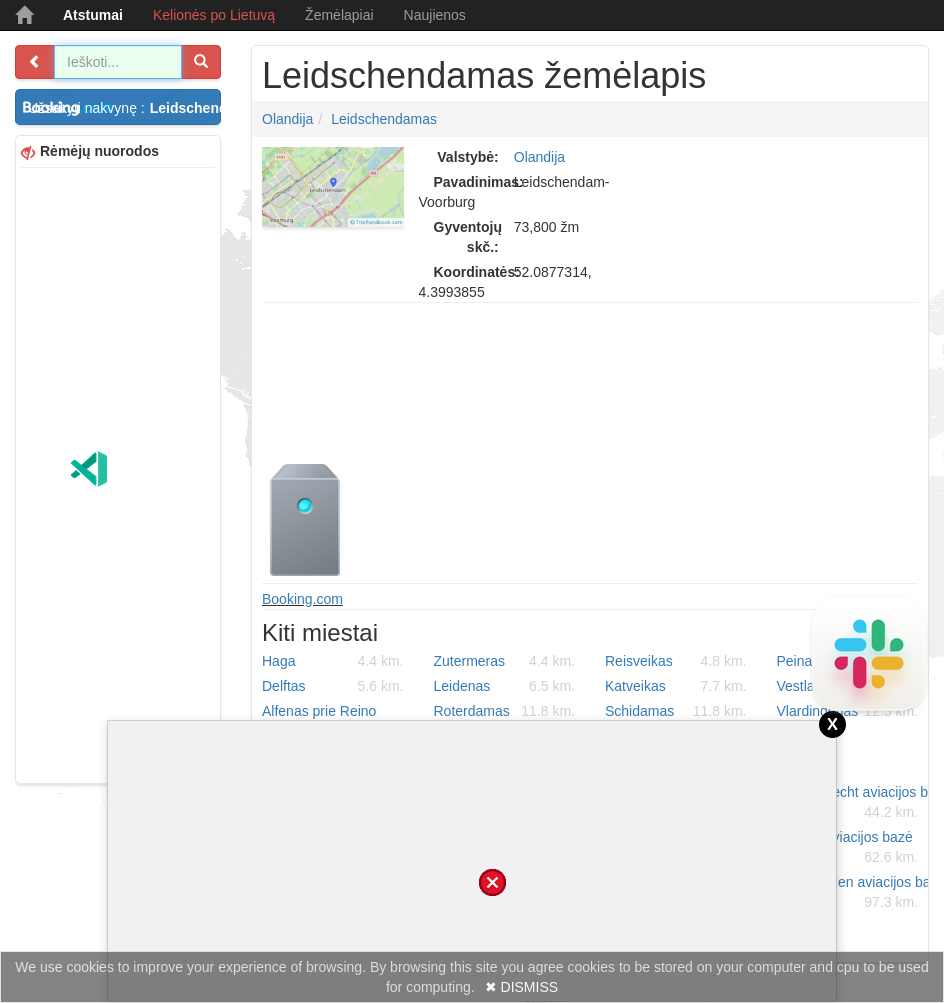 The image size is (944, 1003). What do you see at coordinates (89, 469) in the screenshot?
I see `open visual studio code editor` at bounding box center [89, 469].